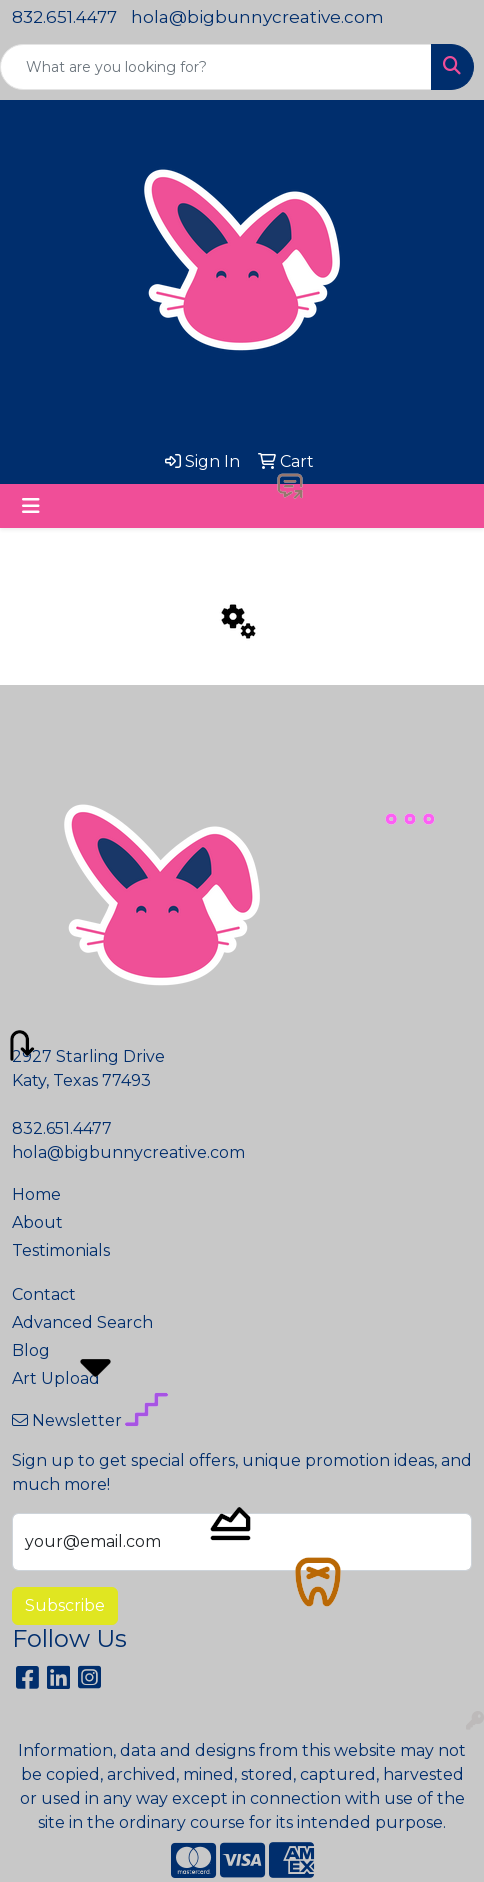 Image resolution: width=484 pixels, height=1882 pixels. I want to click on view area chart or graph data, so click(230, 1522).